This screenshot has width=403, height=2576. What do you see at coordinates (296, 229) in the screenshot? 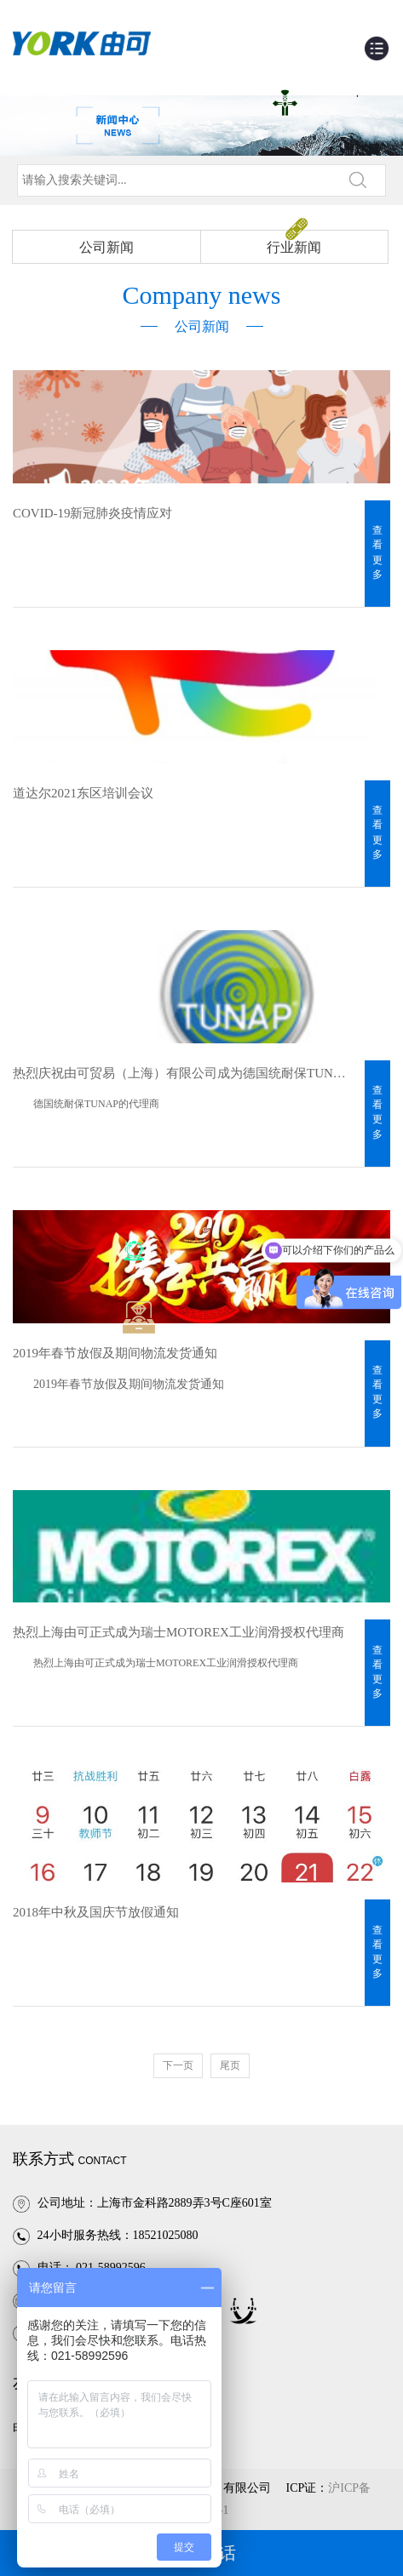
I see `access first aid or medical settings` at bounding box center [296, 229].